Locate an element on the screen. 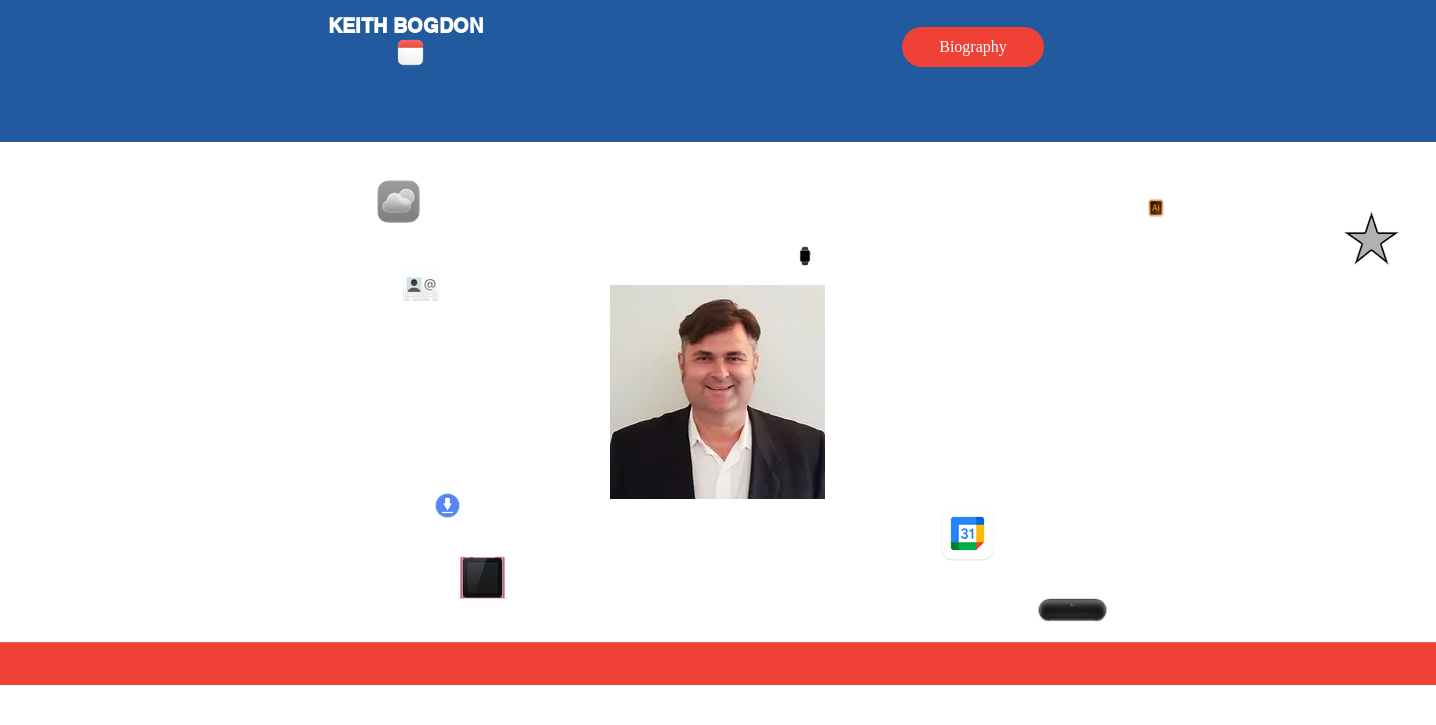  connect to bluetooth speaker is located at coordinates (1072, 610).